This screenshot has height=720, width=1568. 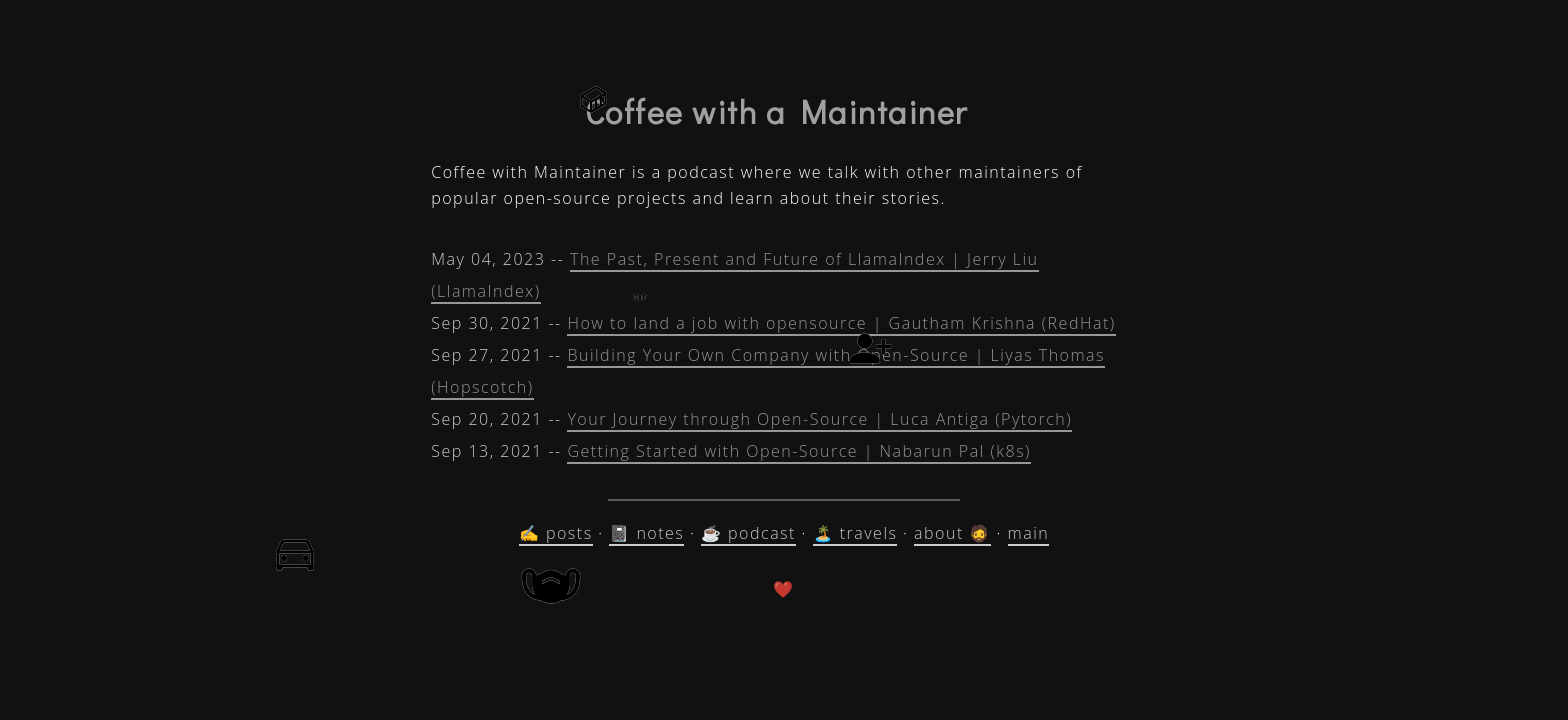 I want to click on indicates mask required or health safety guidelines, so click(x=551, y=586).